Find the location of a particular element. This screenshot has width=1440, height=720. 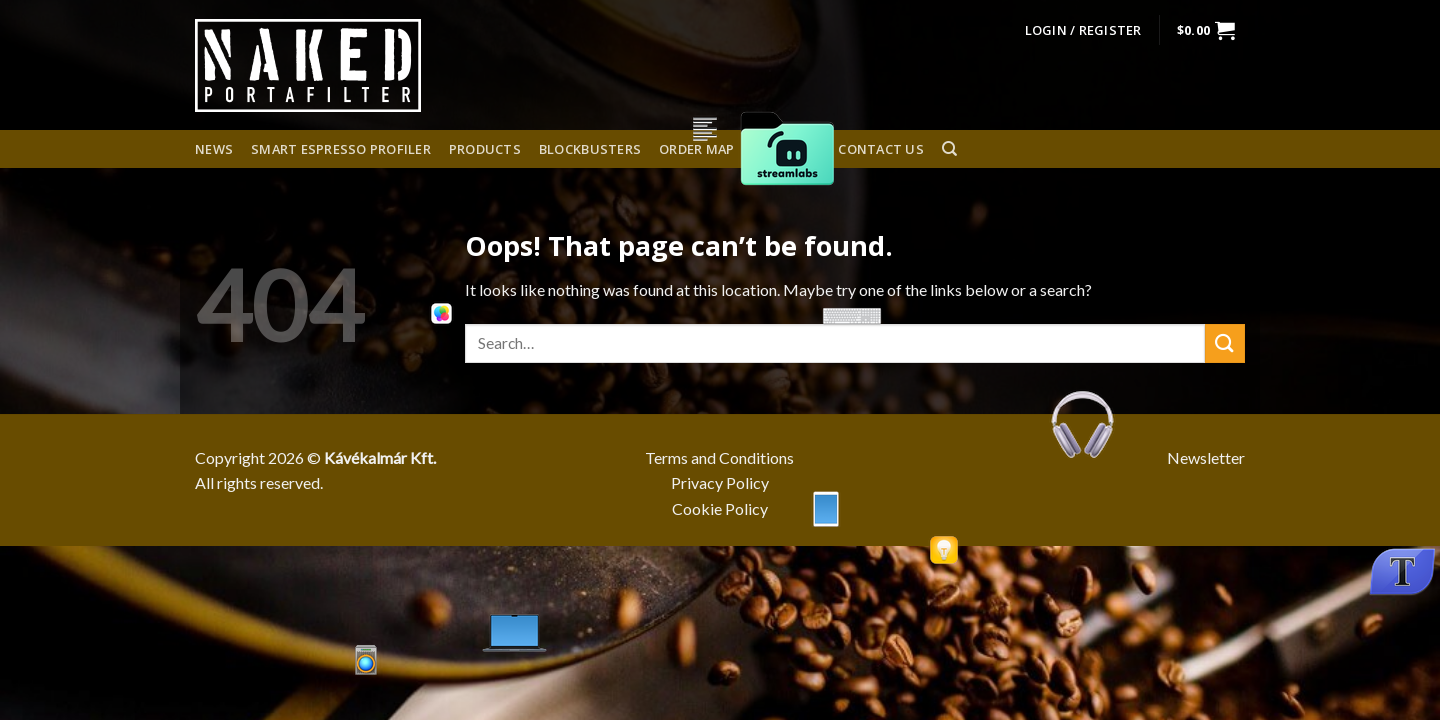

access text style library in iMovie is located at coordinates (1402, 571).